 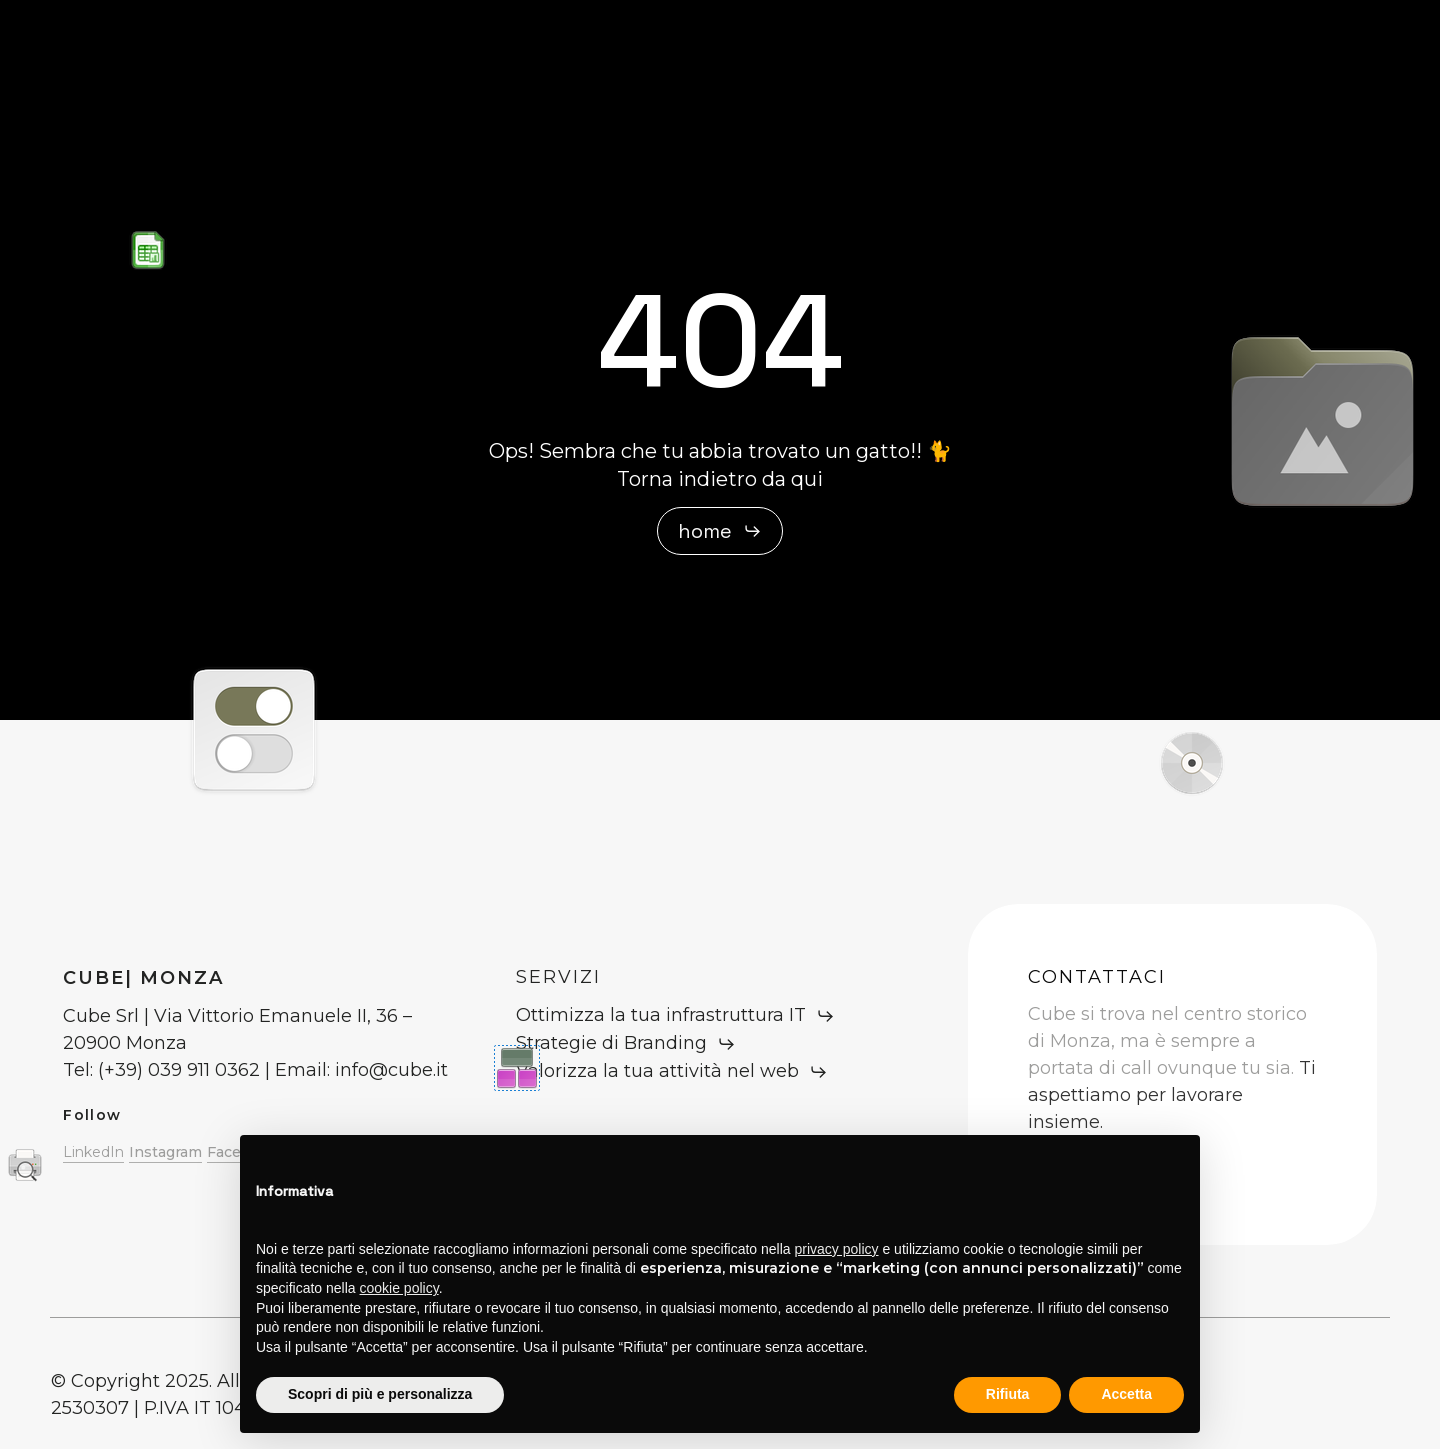 I want to click on open system tweaks or customization settings, so click(x=254, y=730).